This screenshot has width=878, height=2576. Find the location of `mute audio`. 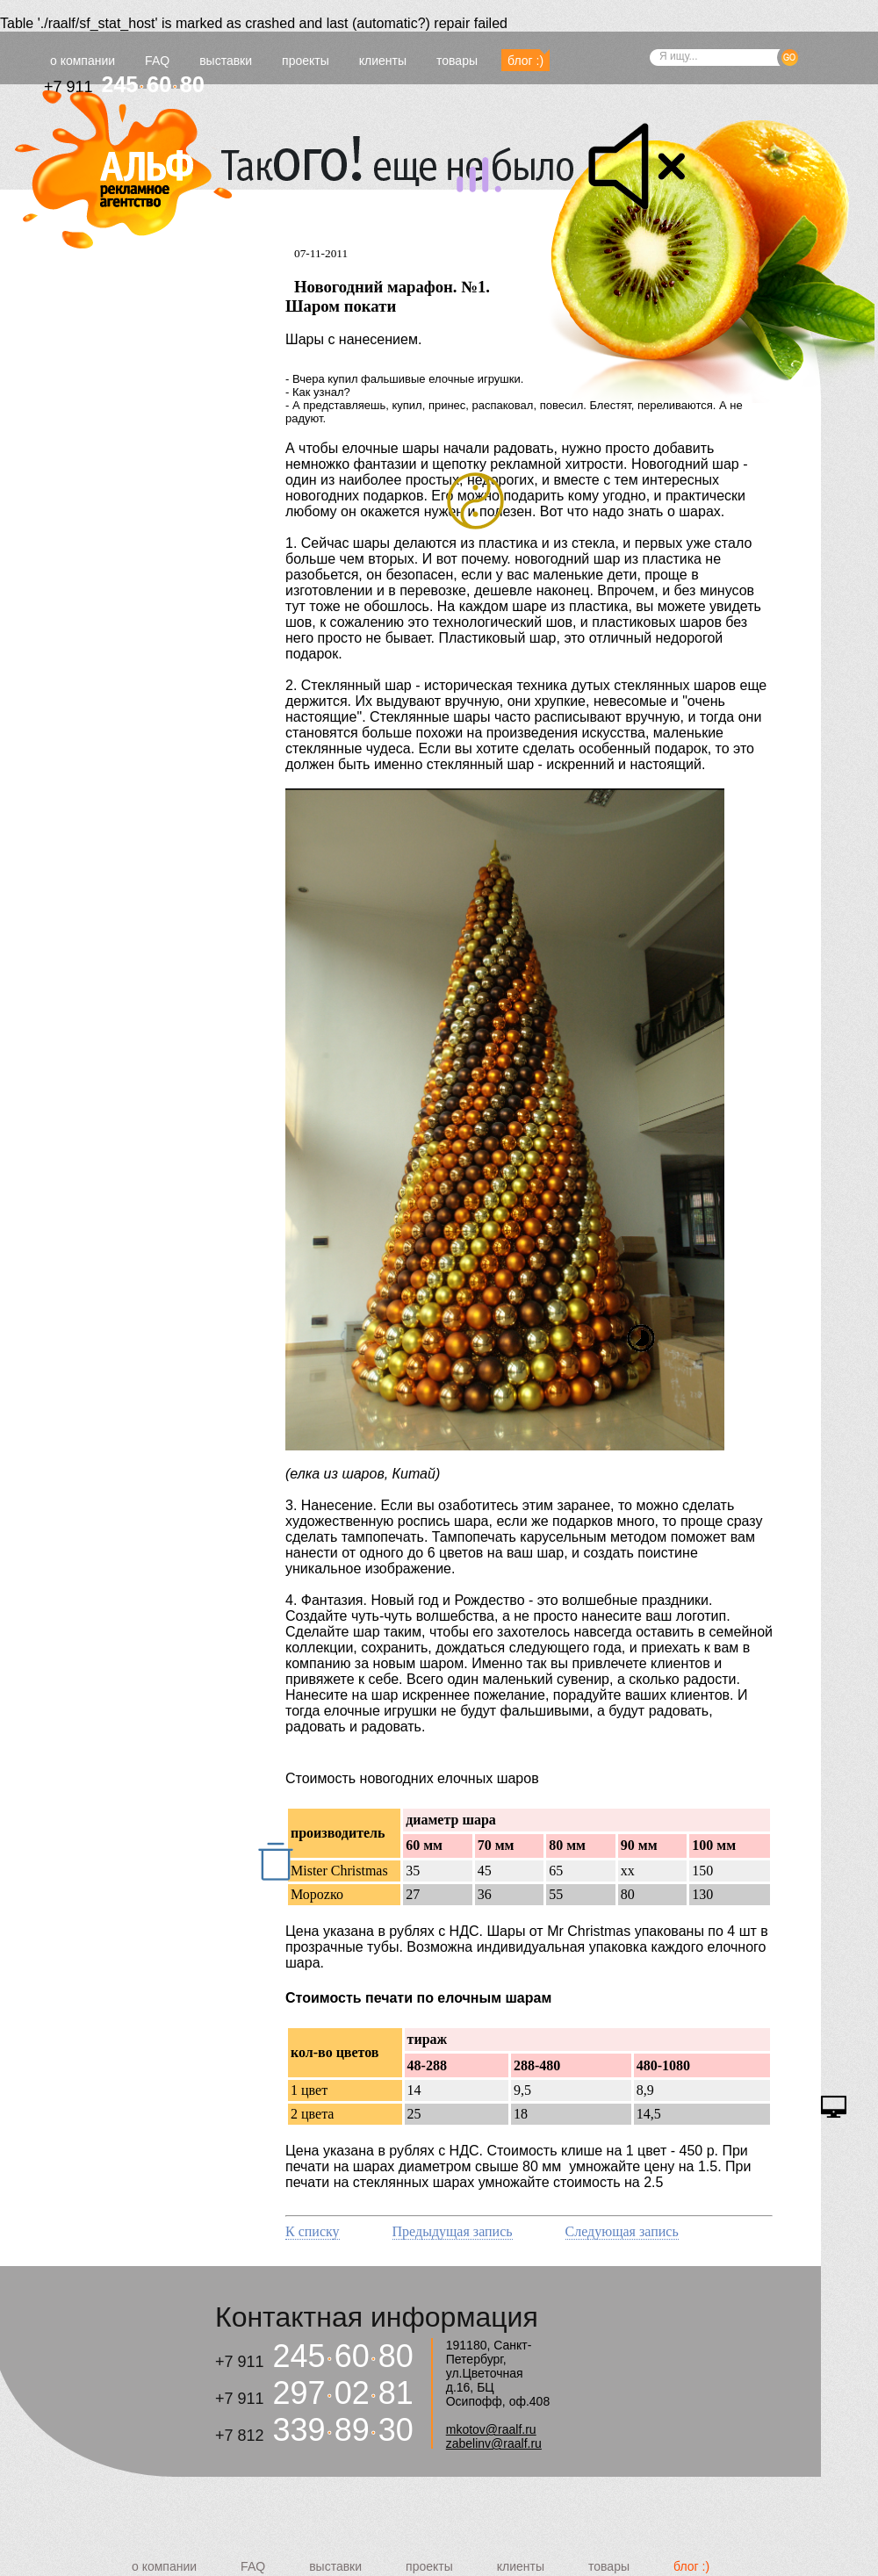

mute audio is located at coordinates (631, 166).